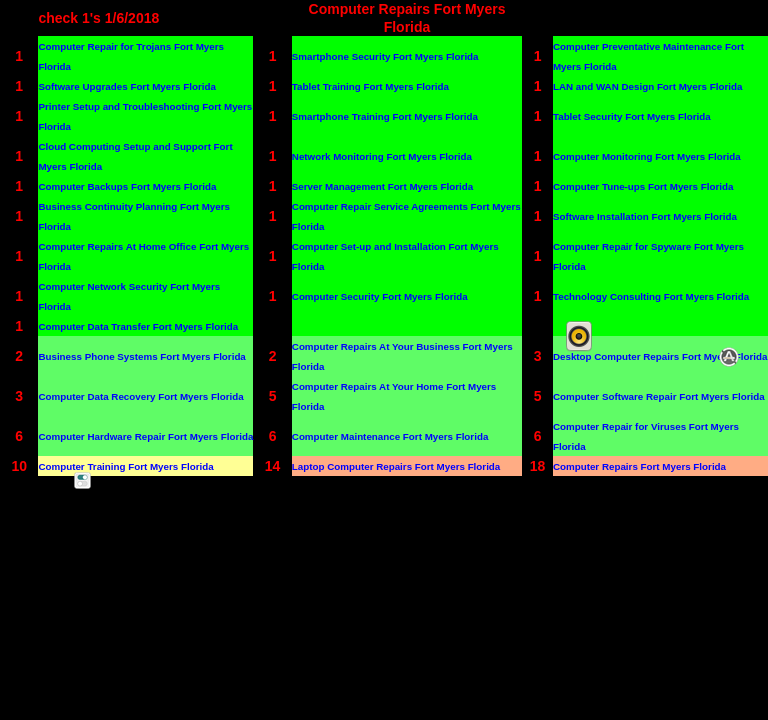 The width and height of the screenshot is (768, 720). Describe the element at coordinates (82, 480) in the screenshot. I see `open desktop preferences or settings` at that location.